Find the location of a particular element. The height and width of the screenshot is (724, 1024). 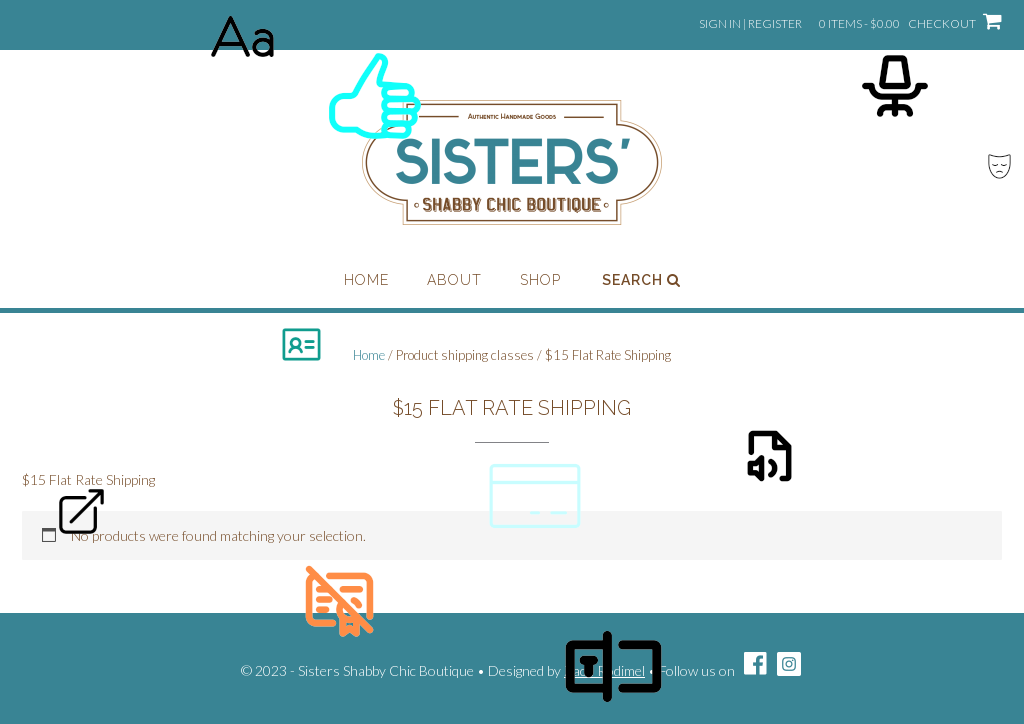

enter or edit text in a form field is located at coordinates (613, 666).